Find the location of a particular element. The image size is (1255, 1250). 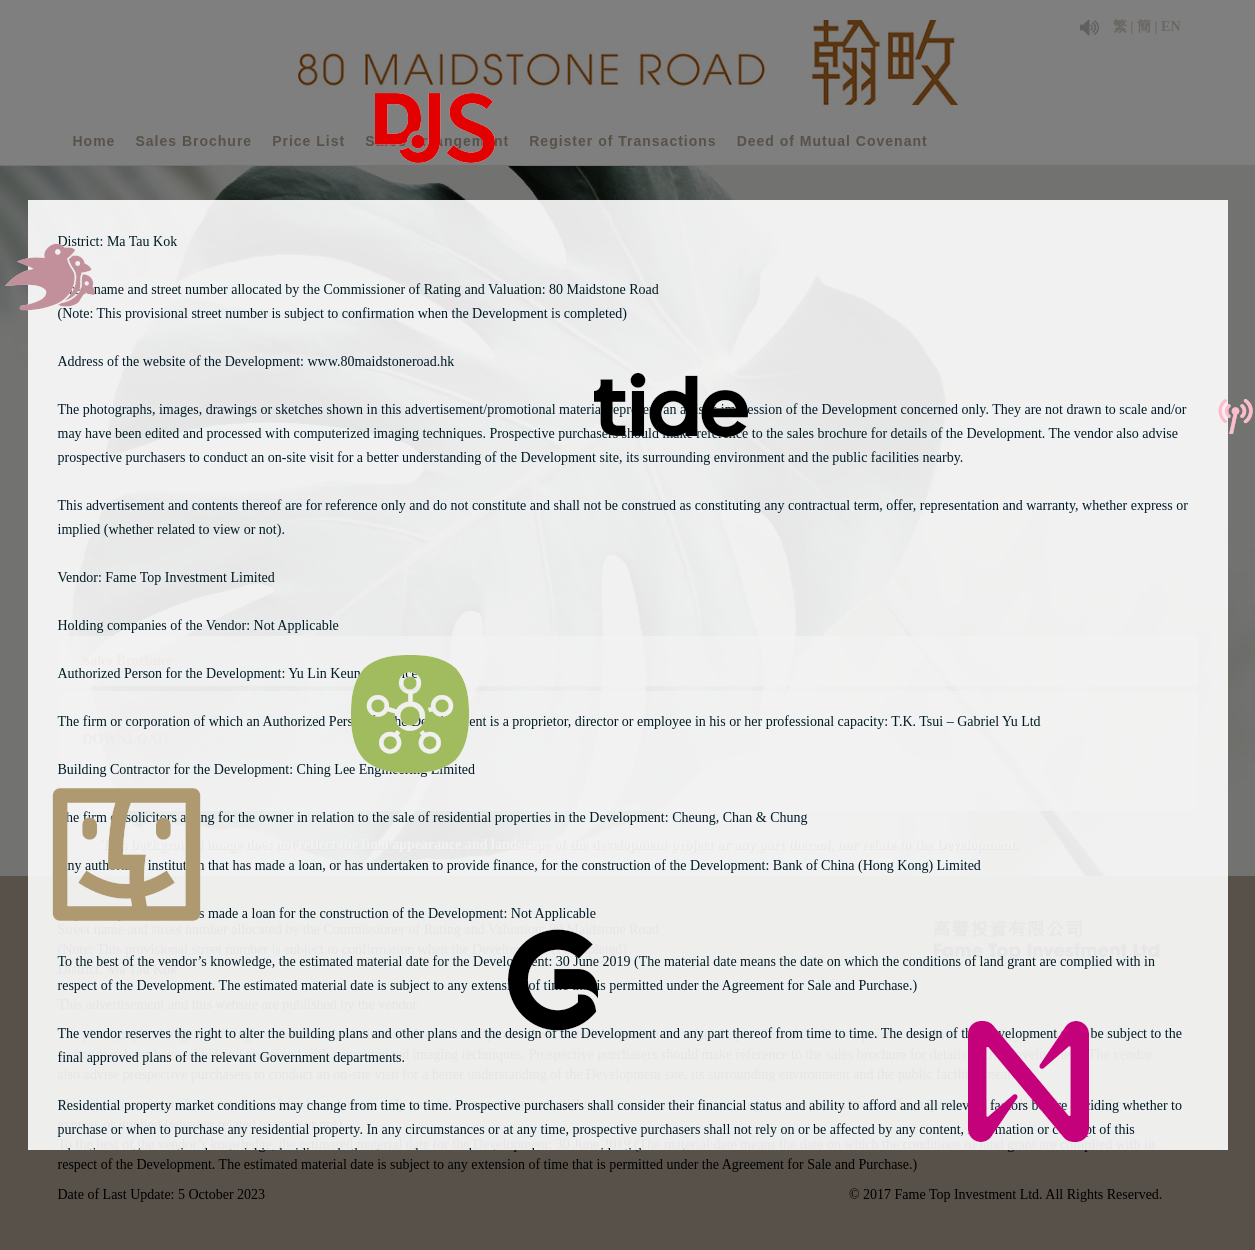

access NEAR Protocol wallet or account is located at coordinates (1028, 1081).